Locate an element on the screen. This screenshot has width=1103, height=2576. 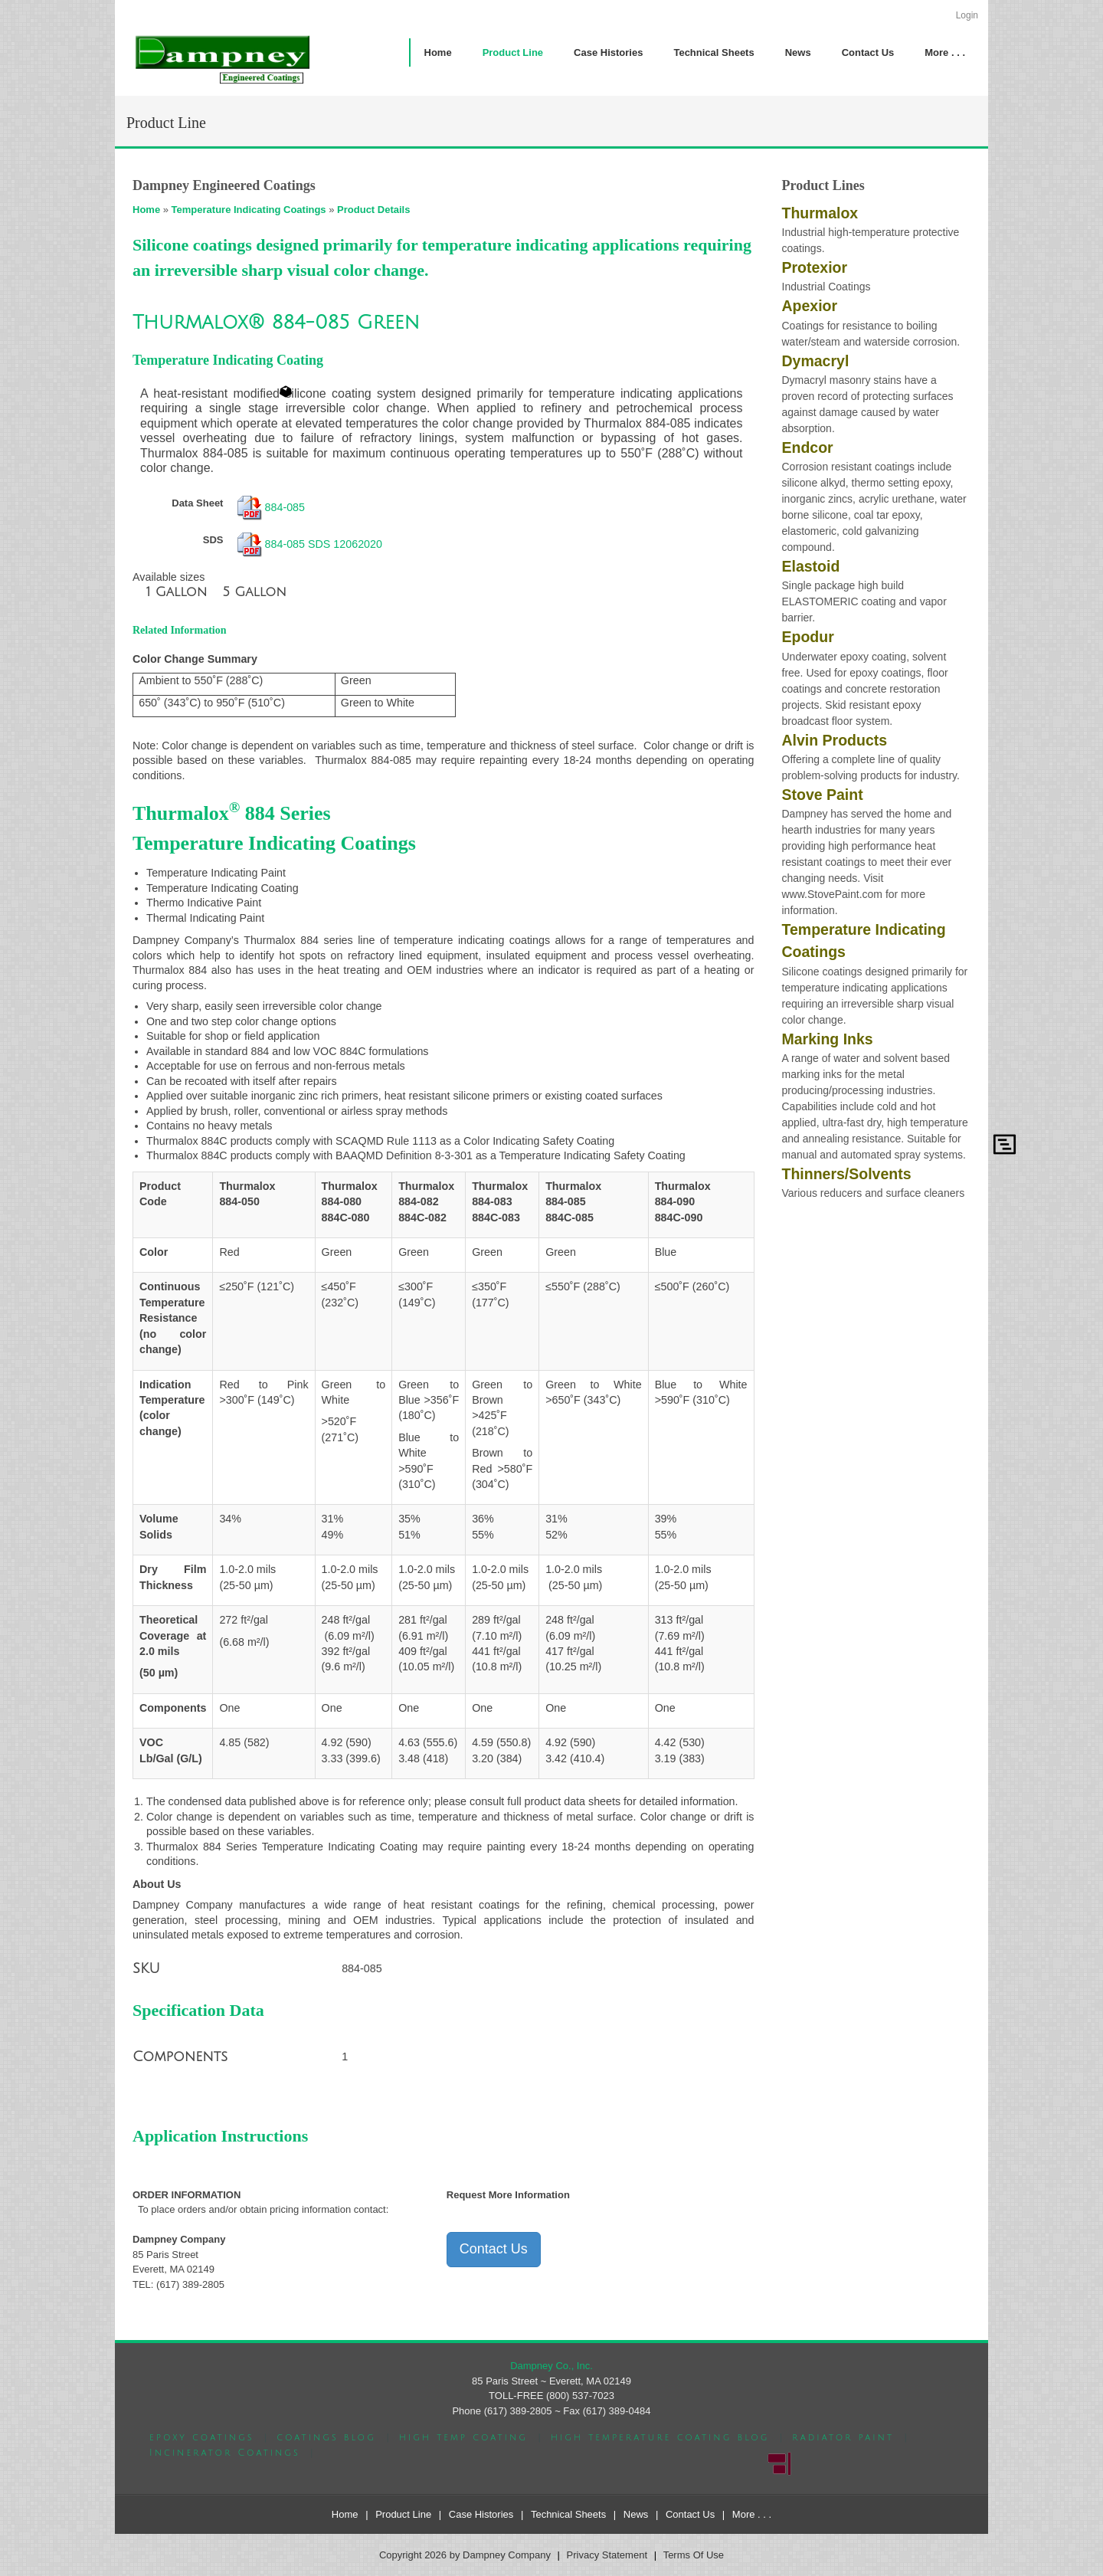
switch to timeline view is located at coordinates (1004, 1144).